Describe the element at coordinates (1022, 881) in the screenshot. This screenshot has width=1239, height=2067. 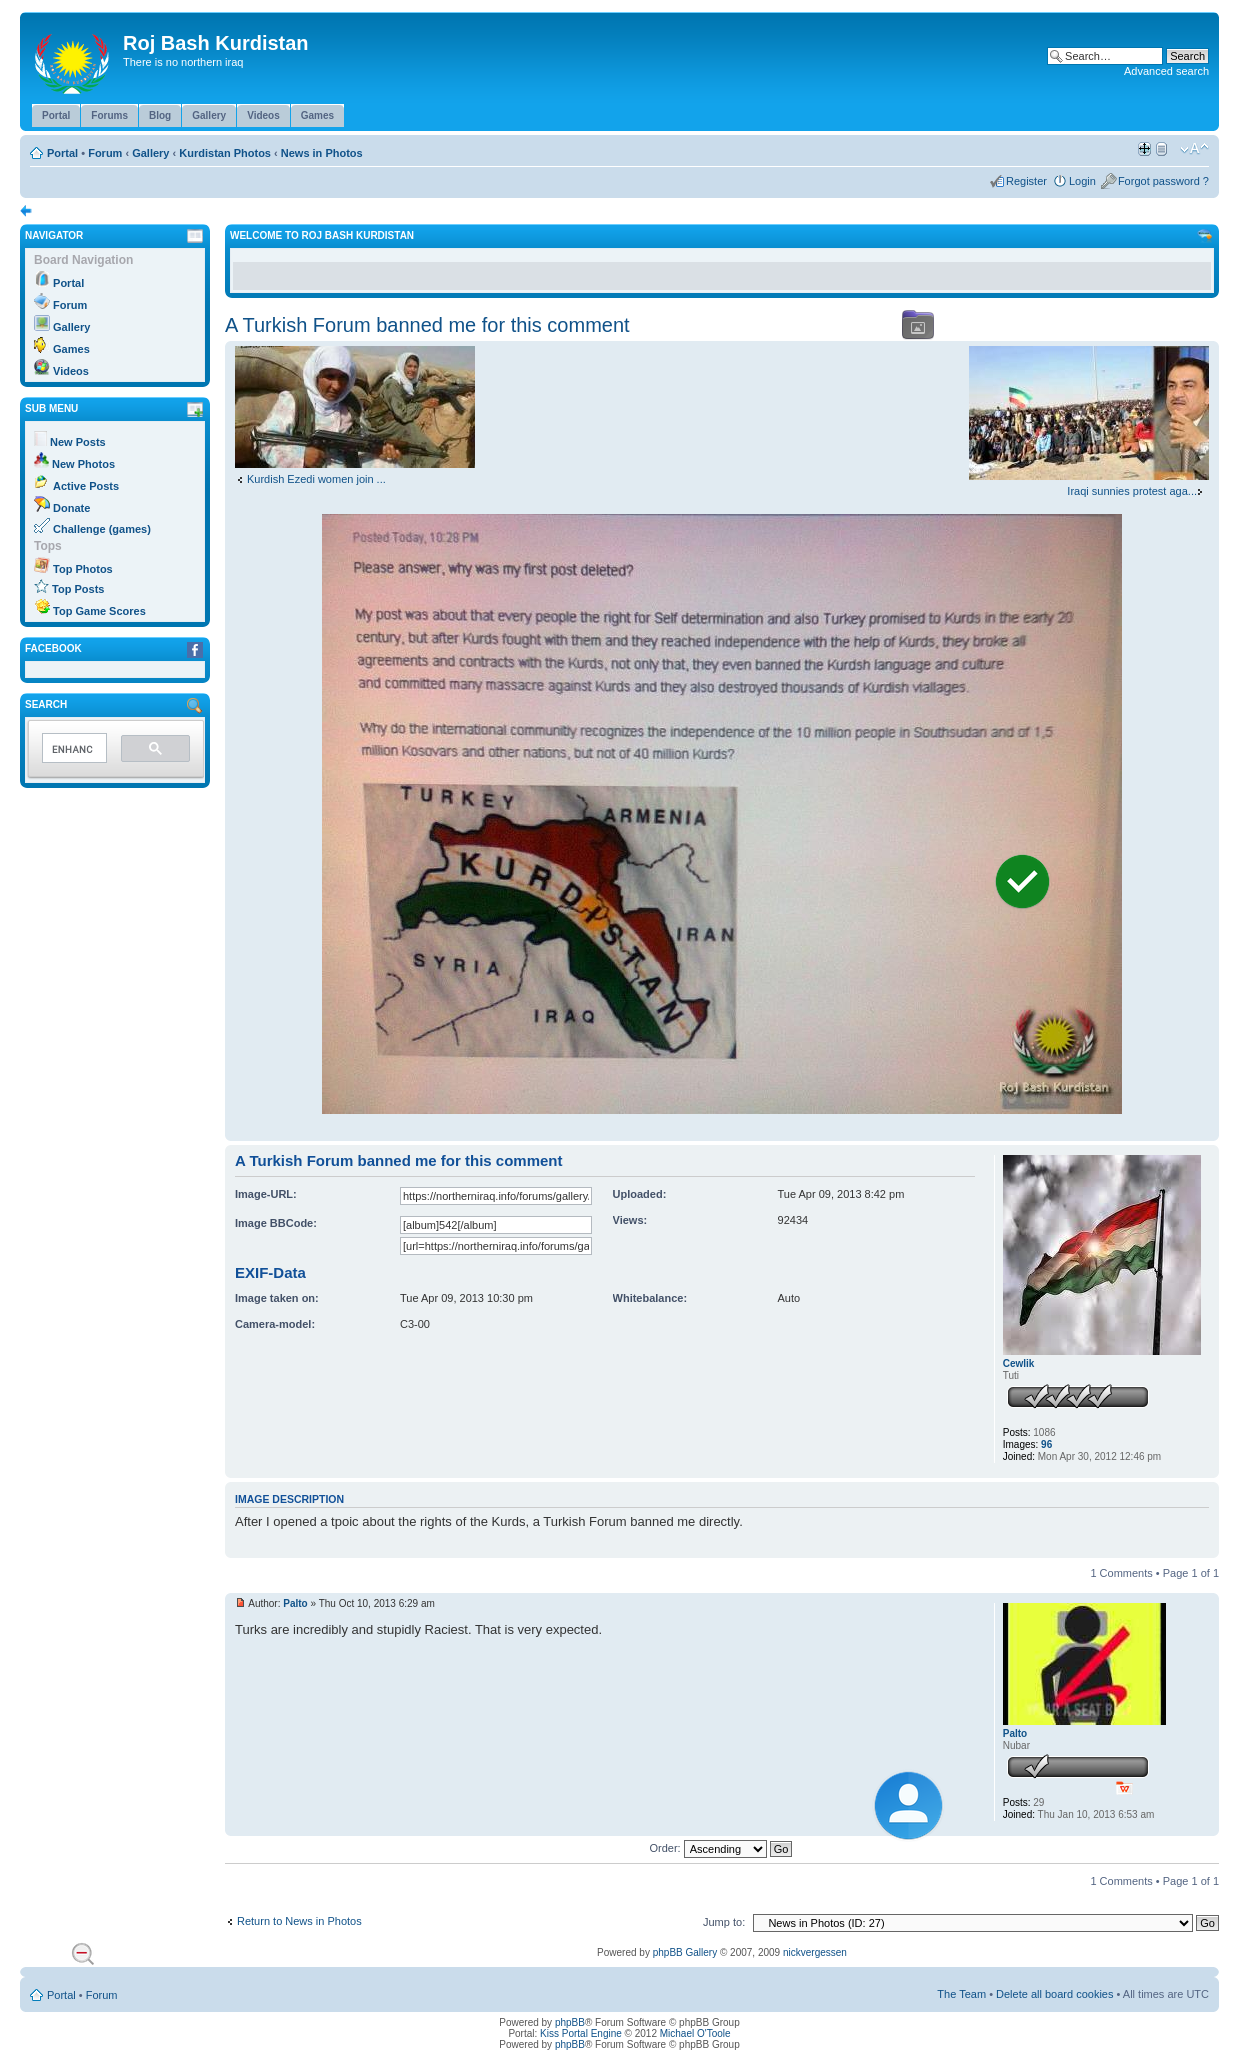
I see `confirm or accept an action` at that location.